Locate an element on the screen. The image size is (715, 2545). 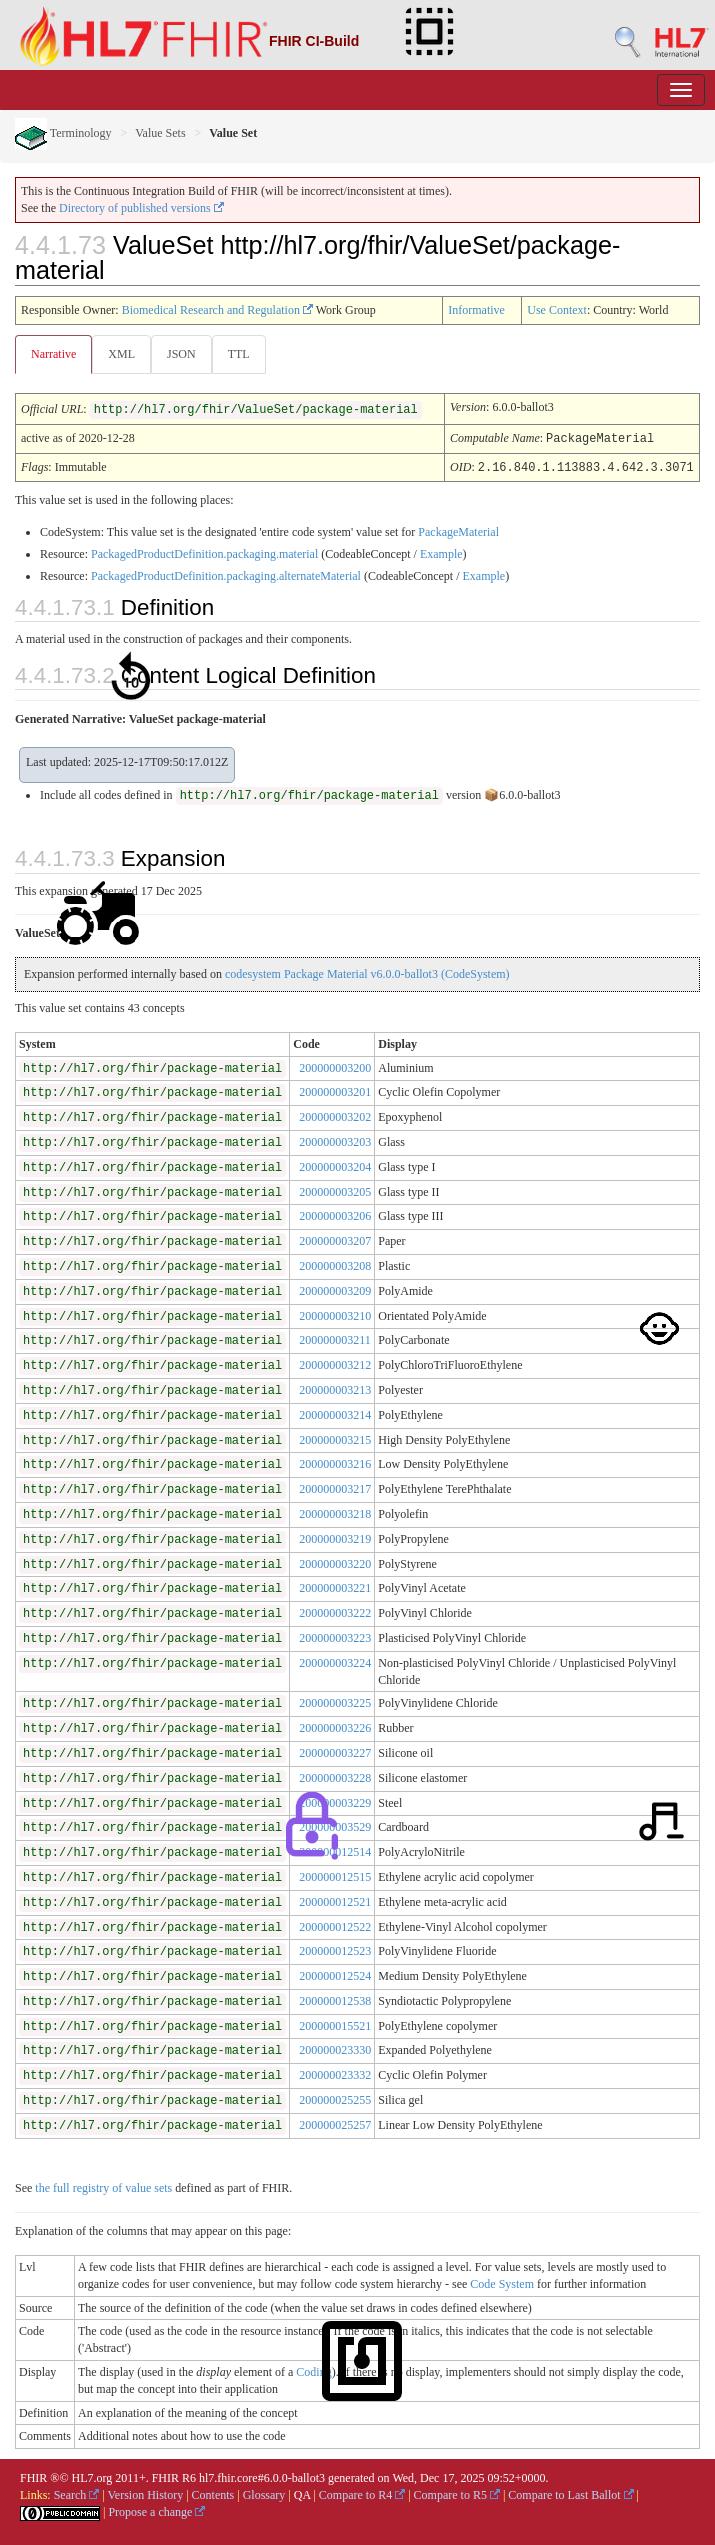
enable NFC for contactless payments or transfers is located at coordinates (362, 2361).